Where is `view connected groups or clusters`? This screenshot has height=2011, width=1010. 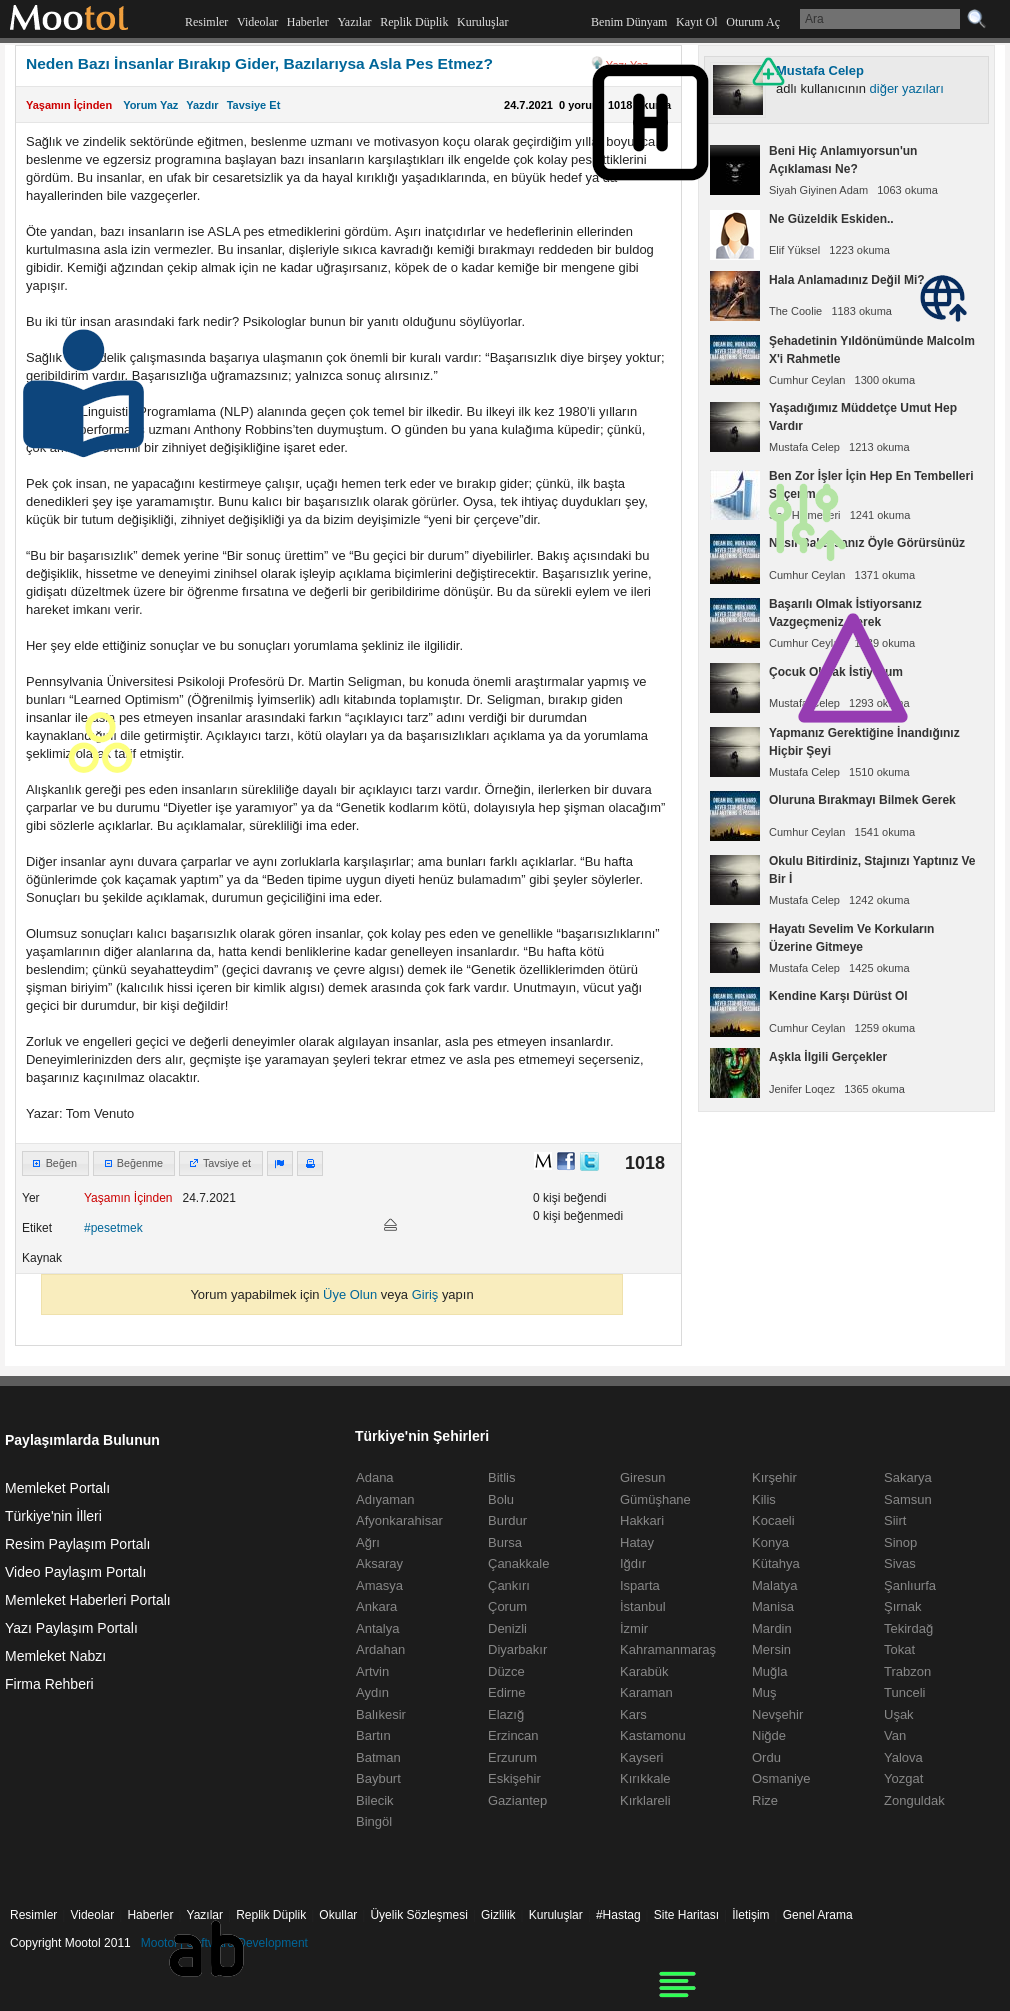
view connected groups or clusters is located at coordinates (100, 742).